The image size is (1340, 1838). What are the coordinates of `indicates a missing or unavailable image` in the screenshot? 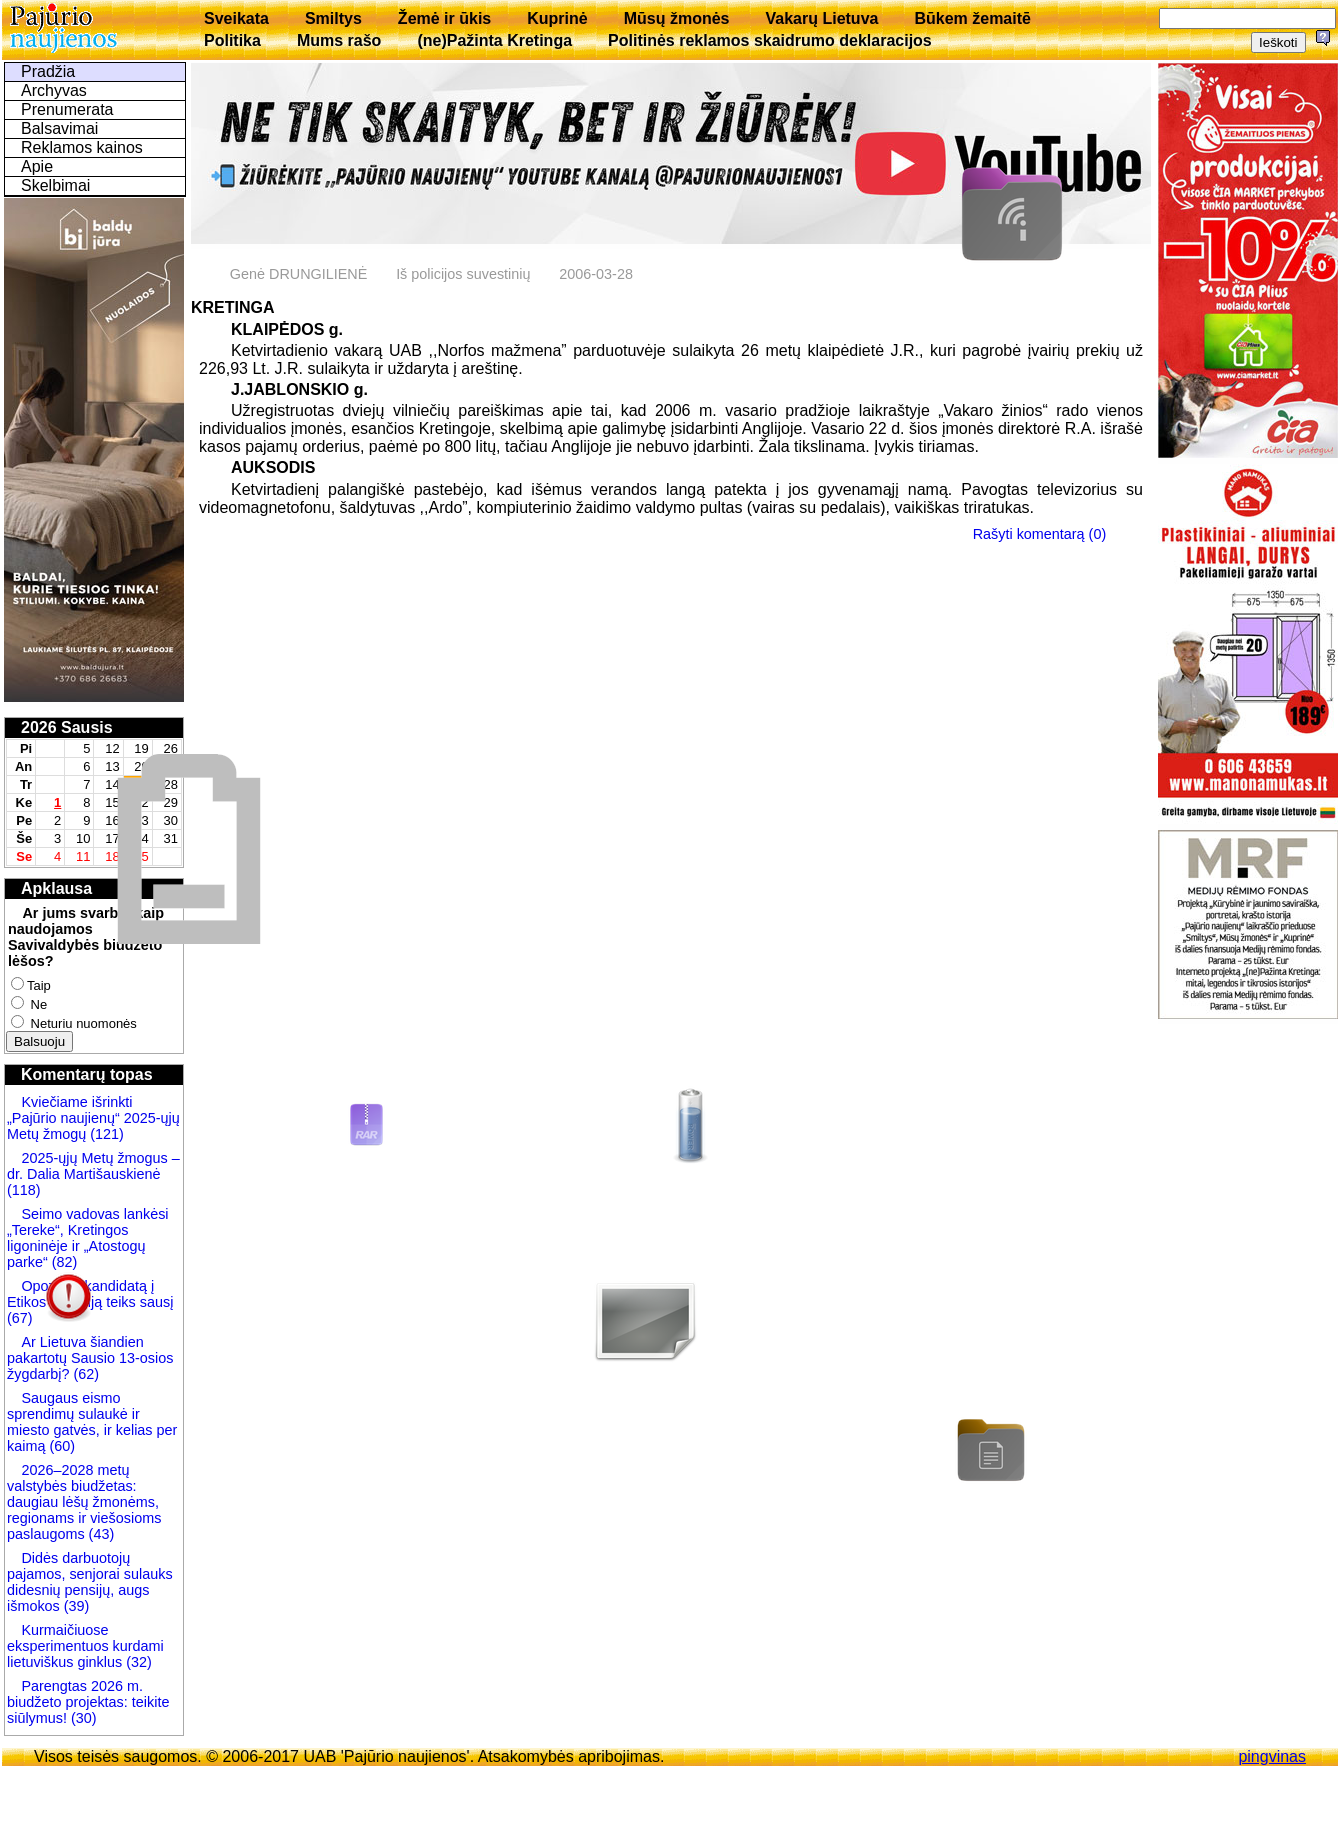 It's located at (645, 1323).